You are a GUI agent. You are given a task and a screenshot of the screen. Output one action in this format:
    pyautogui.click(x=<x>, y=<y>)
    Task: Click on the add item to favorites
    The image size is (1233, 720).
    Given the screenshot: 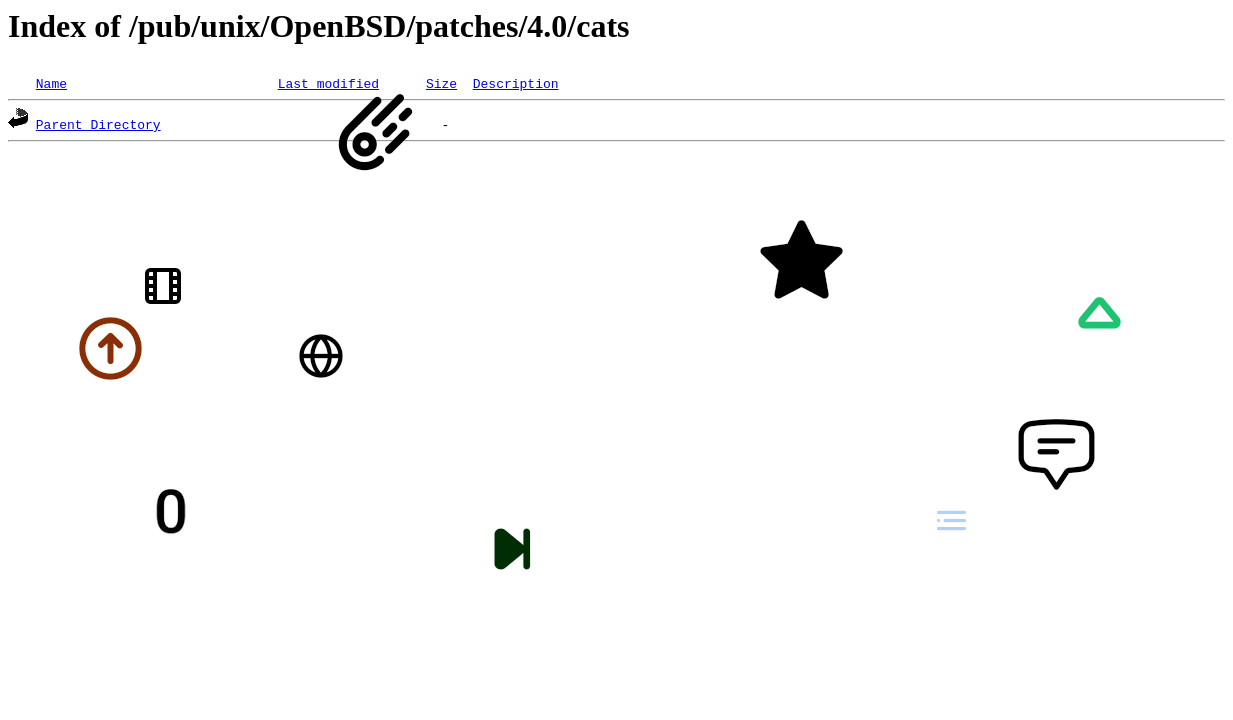 What is the action you would take?
    pyautogui.click(x=801, y=261)
    